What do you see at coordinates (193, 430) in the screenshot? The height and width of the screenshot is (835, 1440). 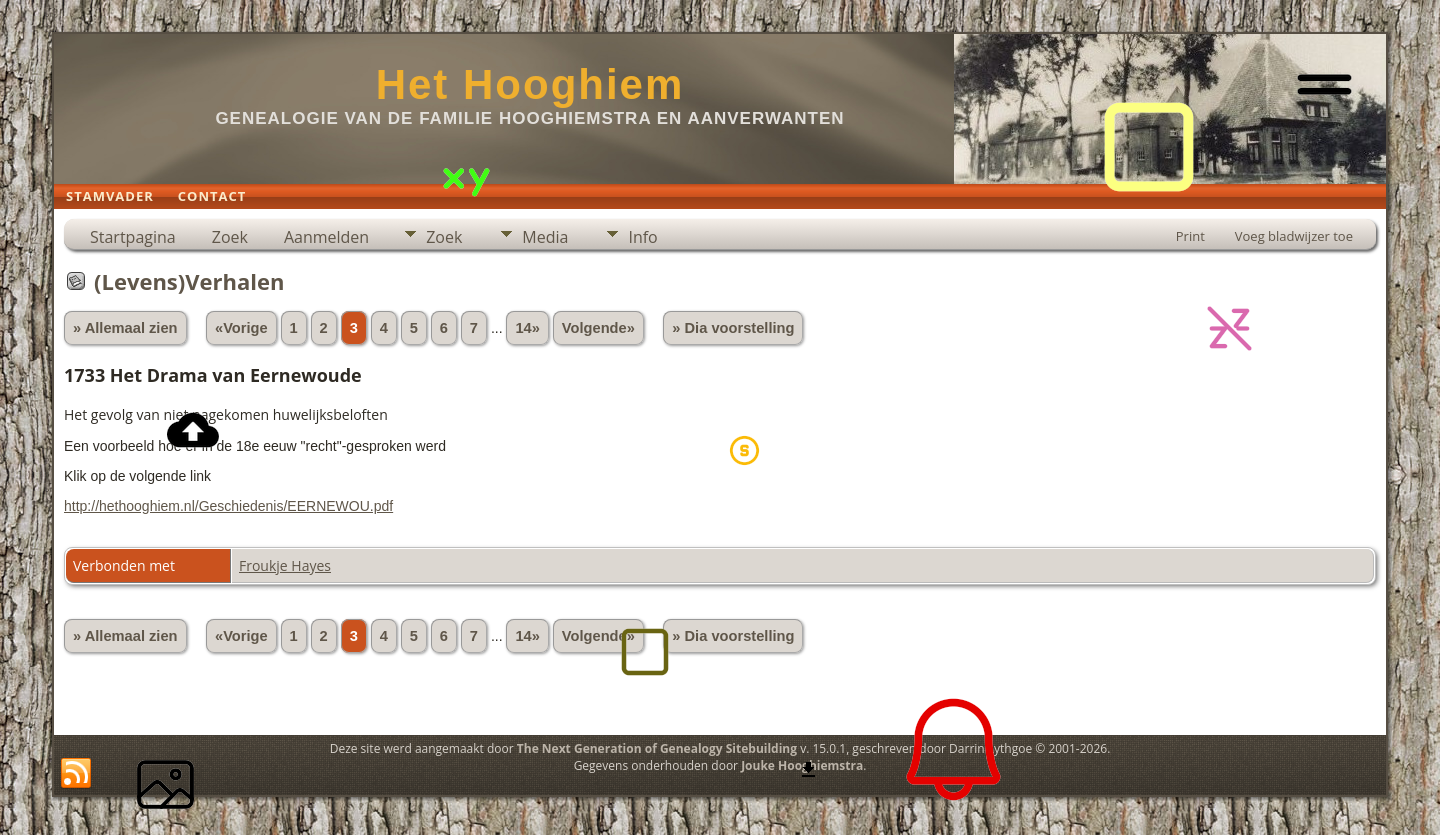 I see `upload files to cloud storage` at bounding box center [193, 430].